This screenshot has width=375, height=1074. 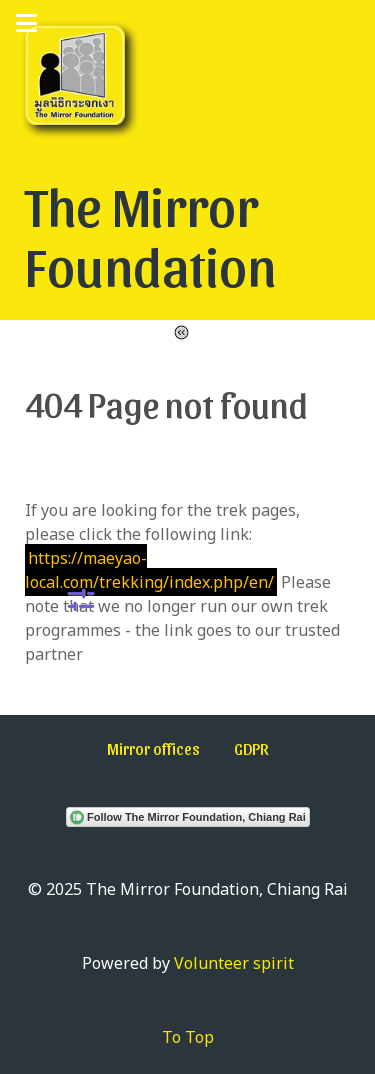 I want to click on go back to the beginning, so click(x=181, y=332).